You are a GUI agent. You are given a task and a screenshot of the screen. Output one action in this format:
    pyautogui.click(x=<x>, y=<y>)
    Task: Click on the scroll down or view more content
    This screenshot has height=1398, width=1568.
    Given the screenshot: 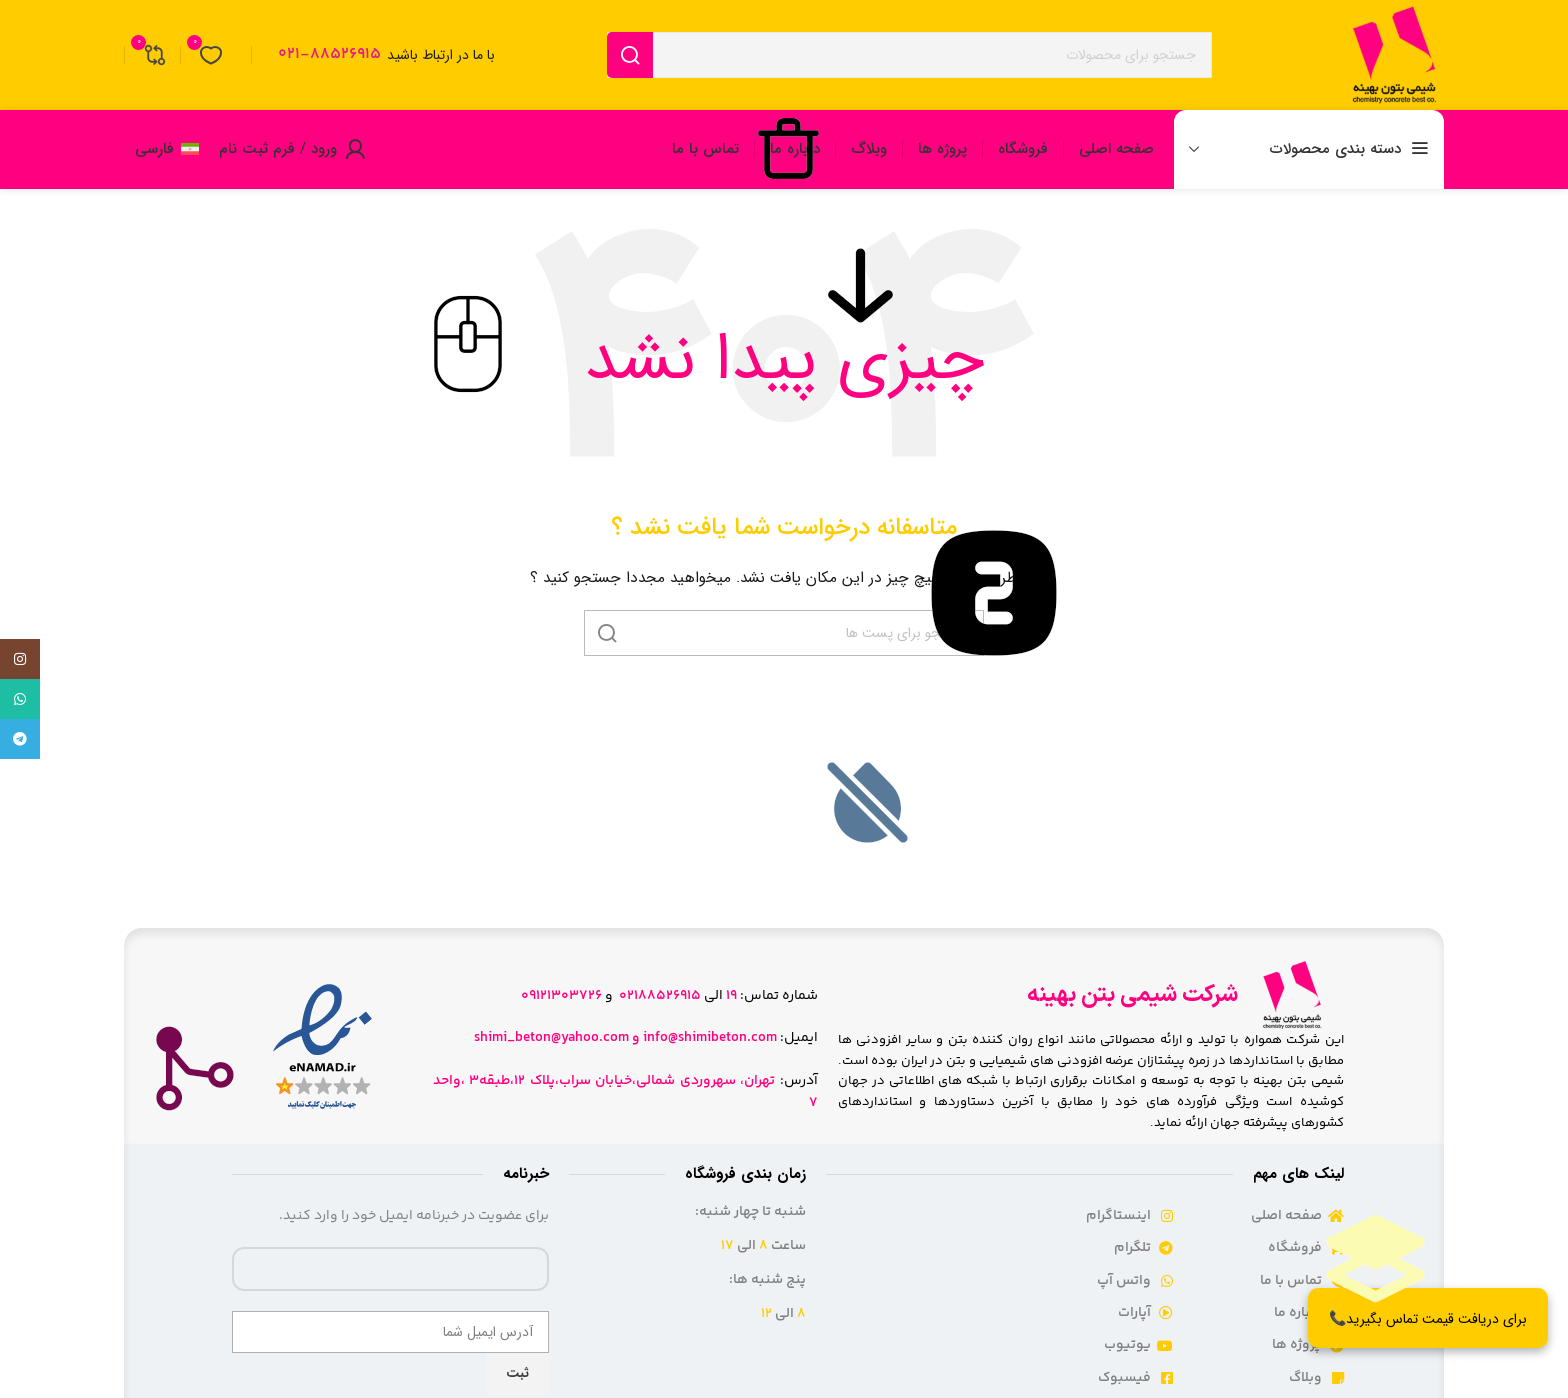 What is the action you would take?
    pyautogui.click(x=860, y=285)
    